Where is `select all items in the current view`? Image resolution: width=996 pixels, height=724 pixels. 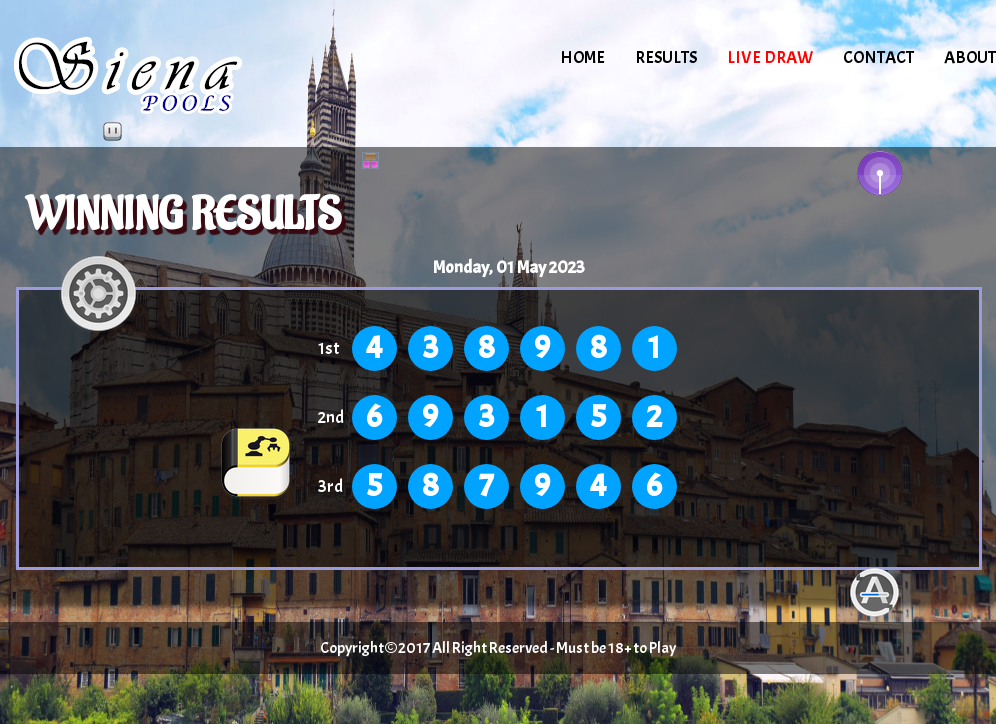 select all items in the current view is located at coordinates (370, 160).